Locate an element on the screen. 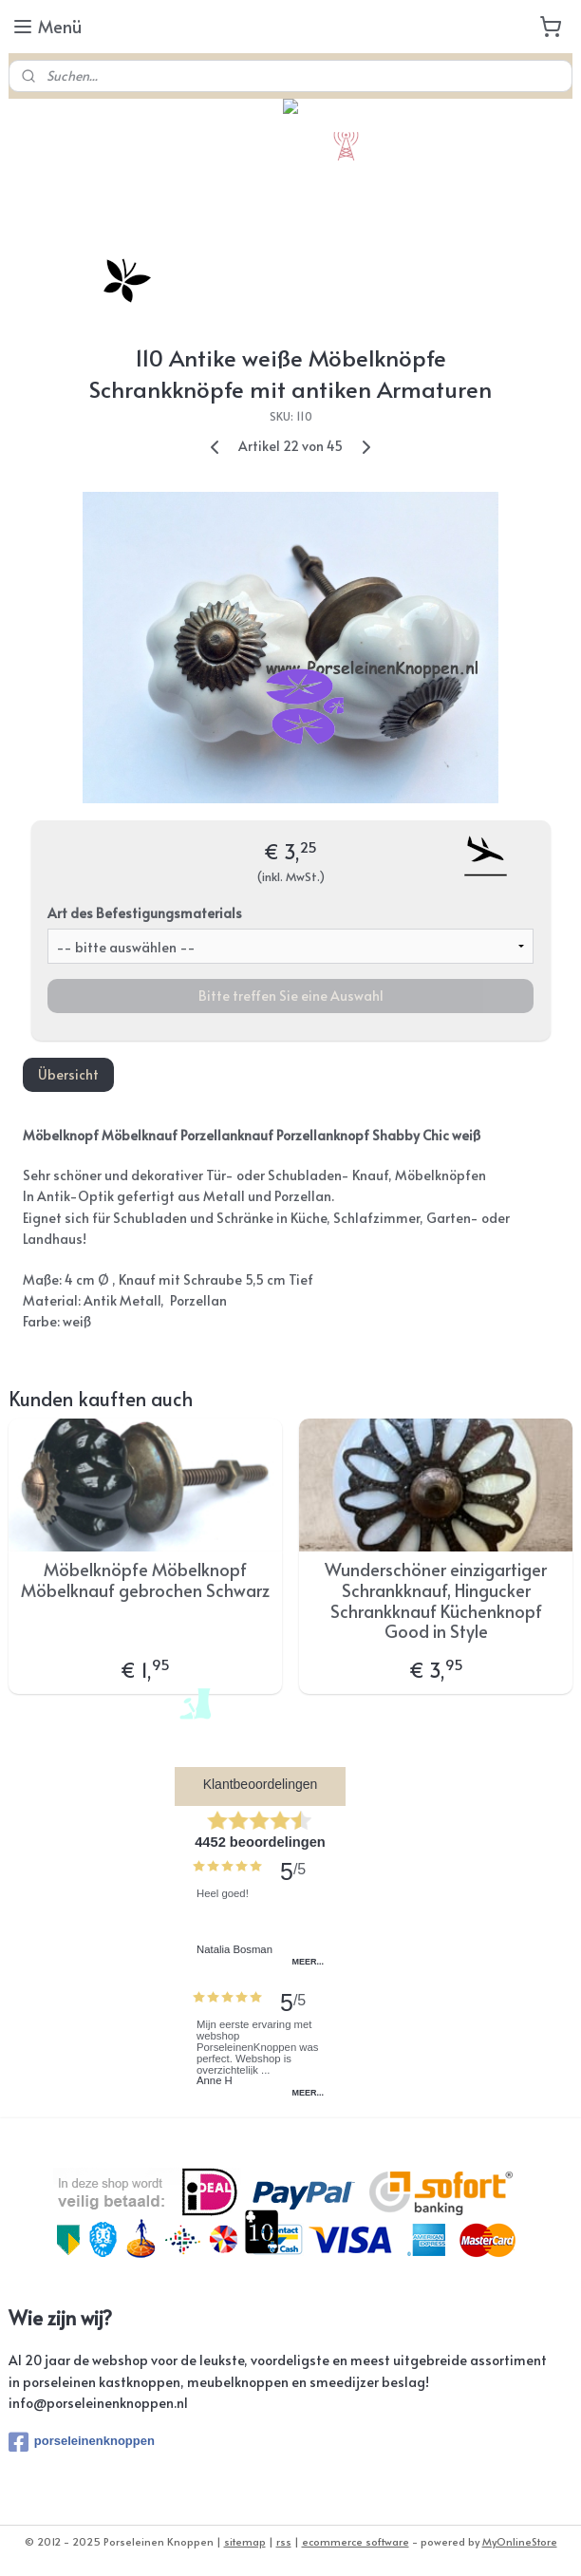 This screenshot has width=581, height=2576. indicates incoming flight arrival is located at coordinates (485, 856).